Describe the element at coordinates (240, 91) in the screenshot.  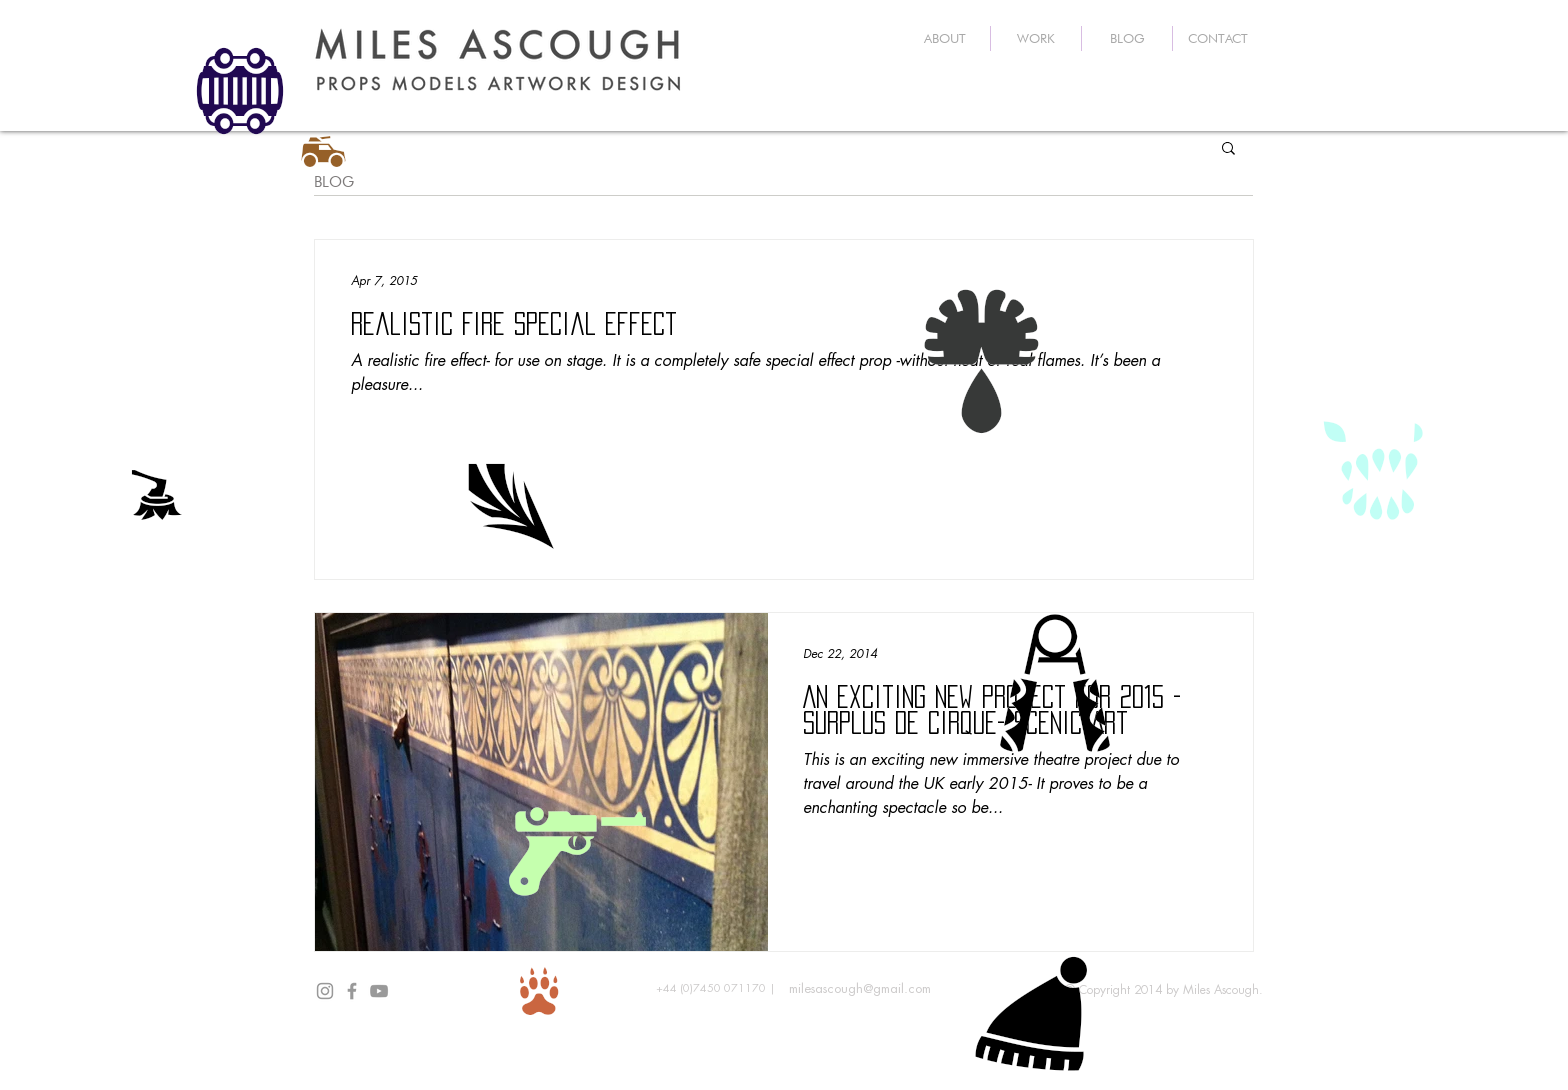
I see `transport or logistics game item` at that location.